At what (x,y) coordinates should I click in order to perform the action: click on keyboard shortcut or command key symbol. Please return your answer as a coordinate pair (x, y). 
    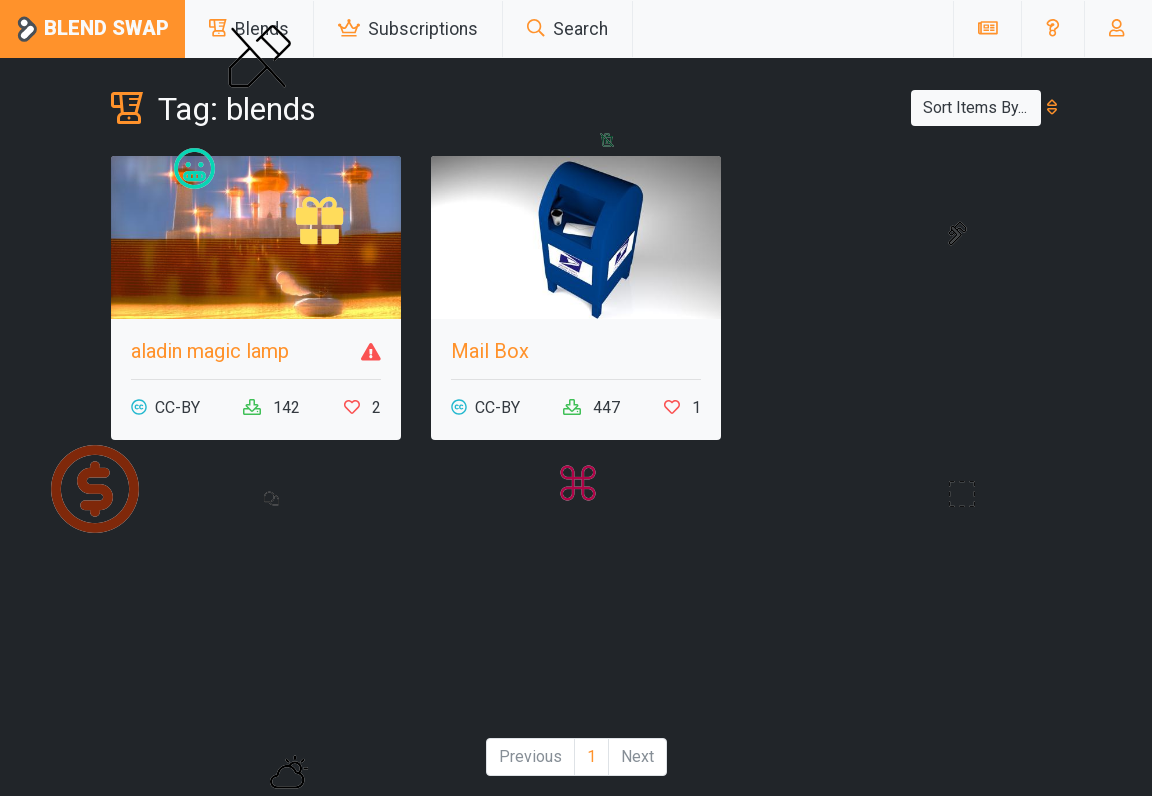
    Looking at the image, I should click on (578, 483).